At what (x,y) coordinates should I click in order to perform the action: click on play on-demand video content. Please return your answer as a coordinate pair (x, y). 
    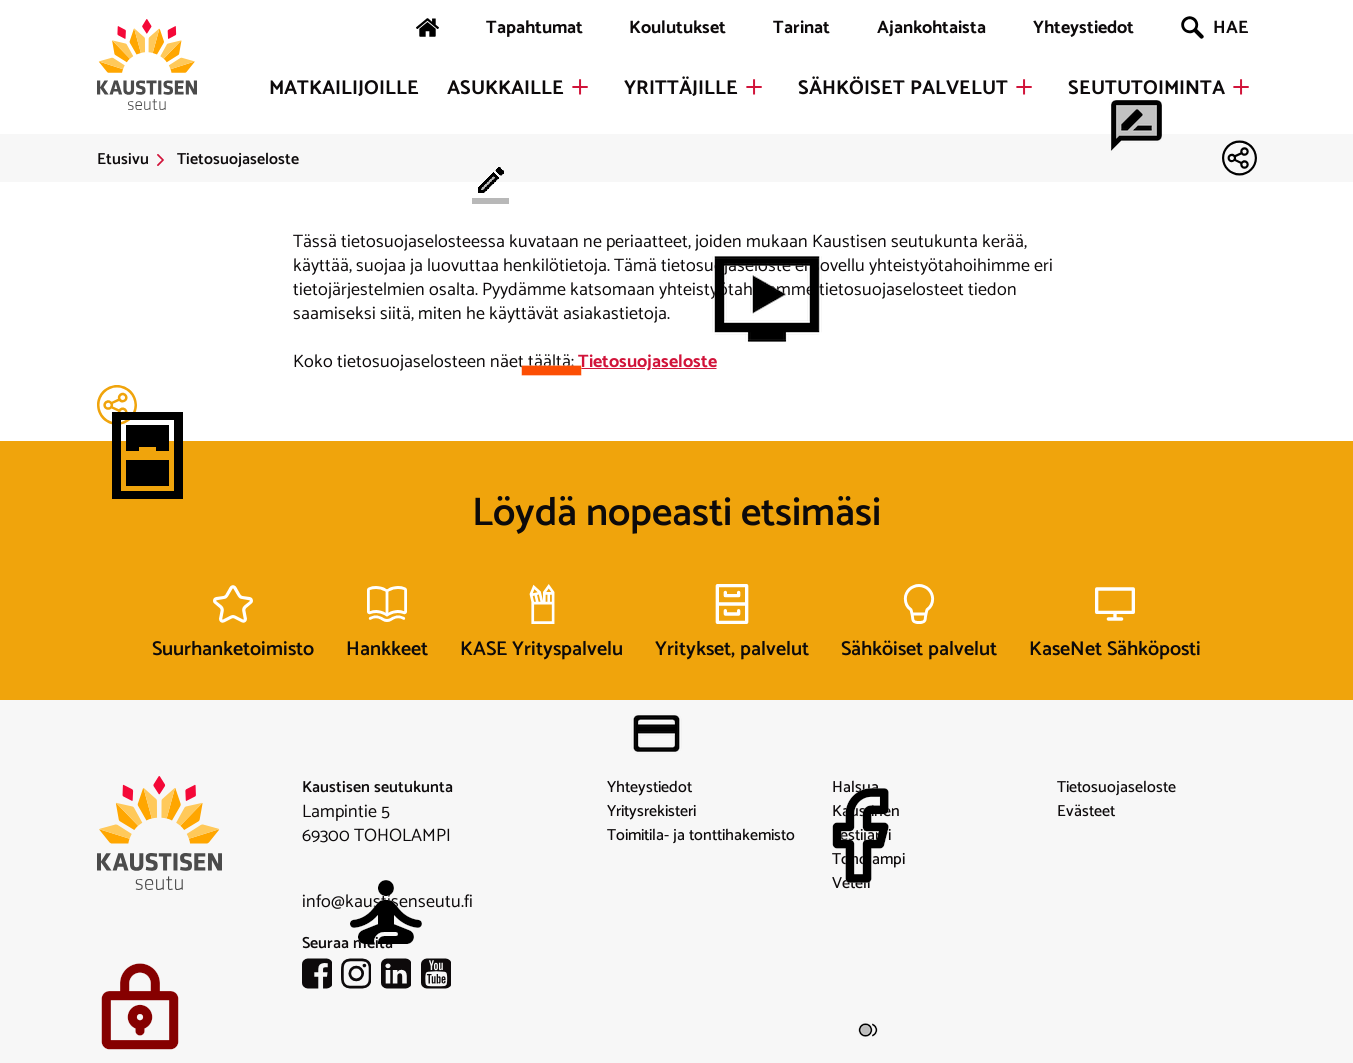
    Looking at the image, I should click on (767, 299).